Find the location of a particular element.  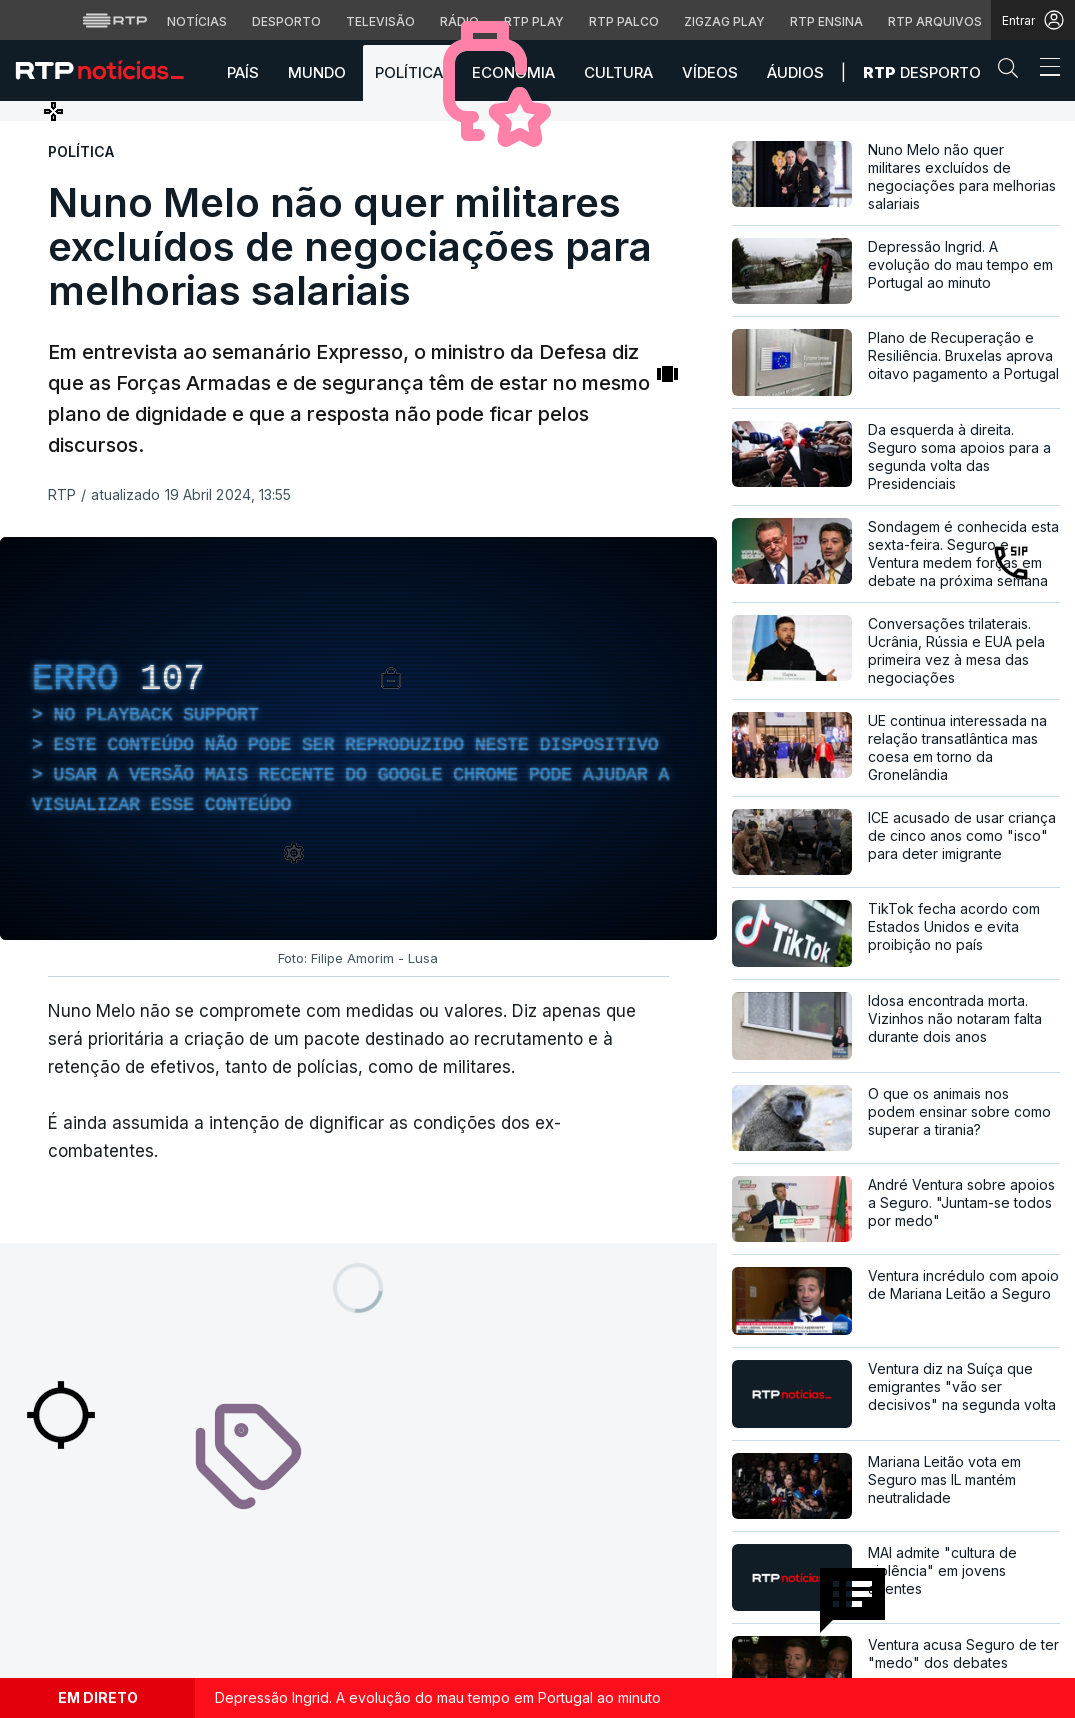

mark smartwatch as favorite device is located at coordinates (485, 81).